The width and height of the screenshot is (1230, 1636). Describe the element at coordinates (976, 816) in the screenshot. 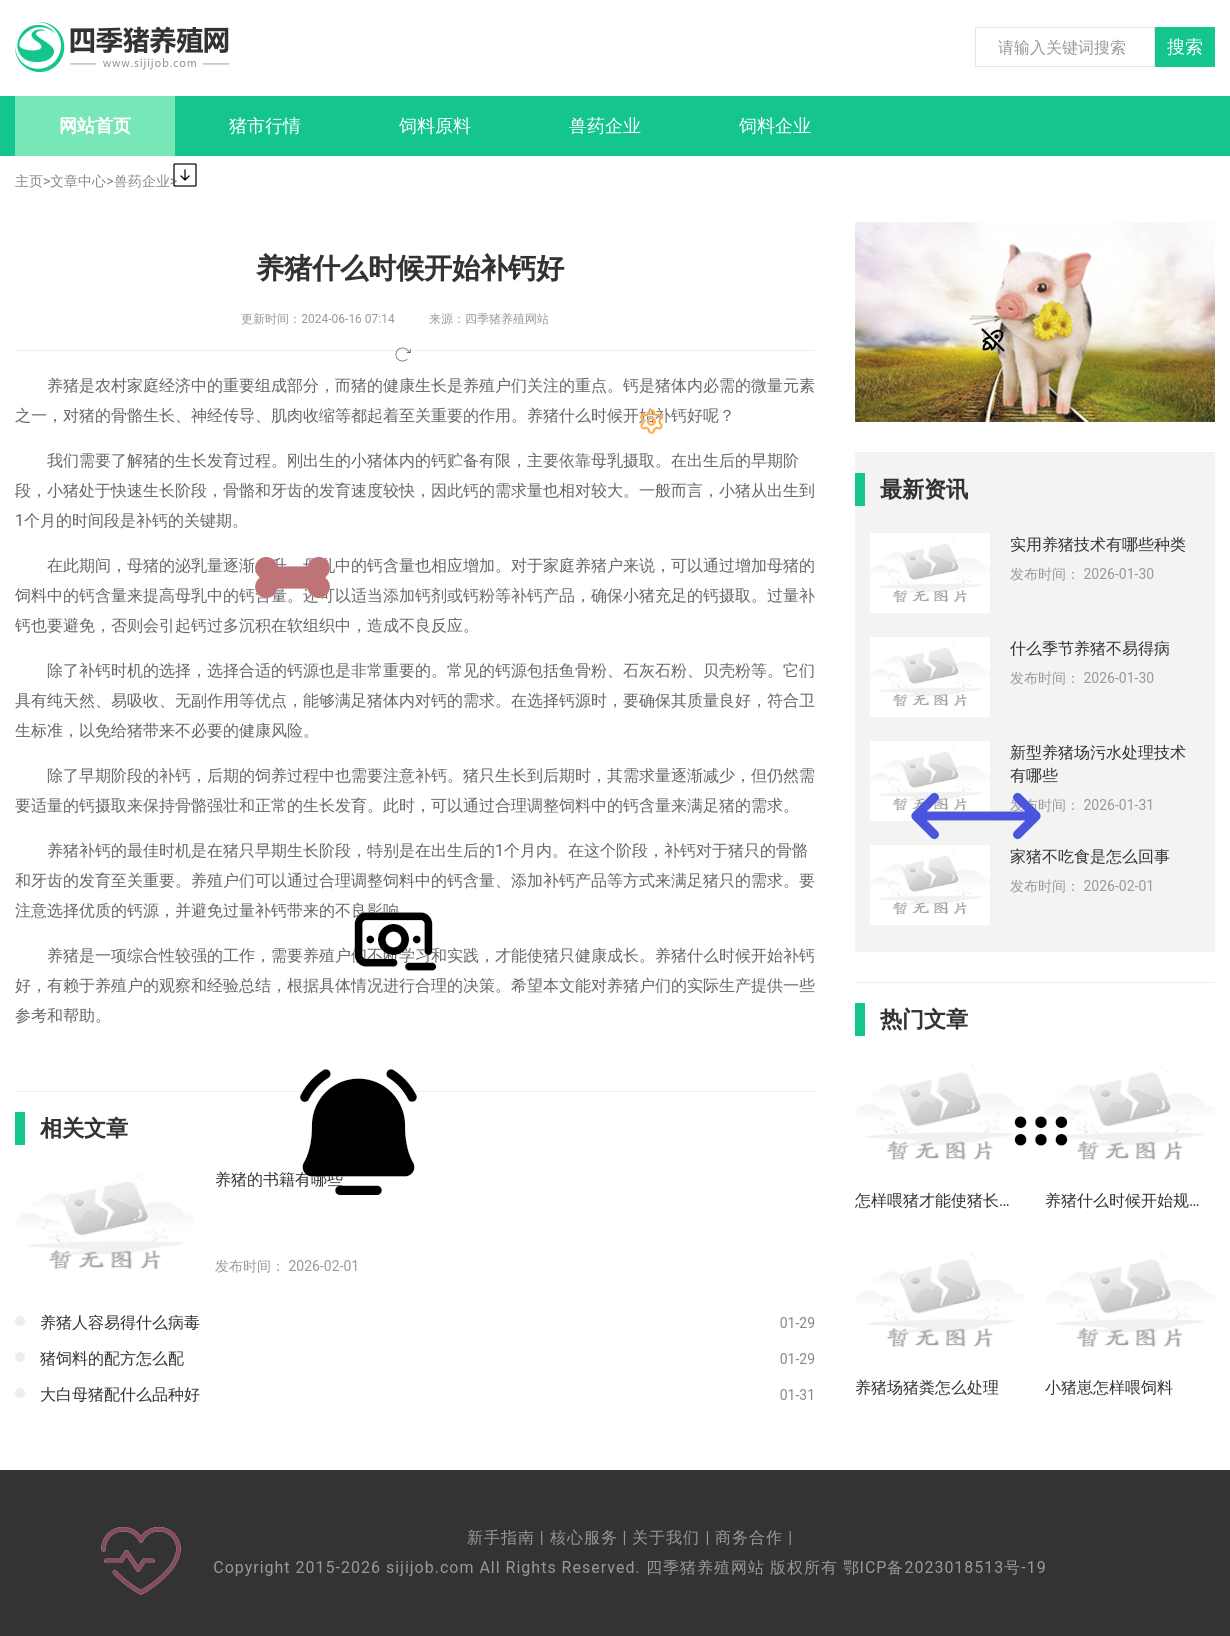

I see `adjust horizontal spacing or width` at that location.